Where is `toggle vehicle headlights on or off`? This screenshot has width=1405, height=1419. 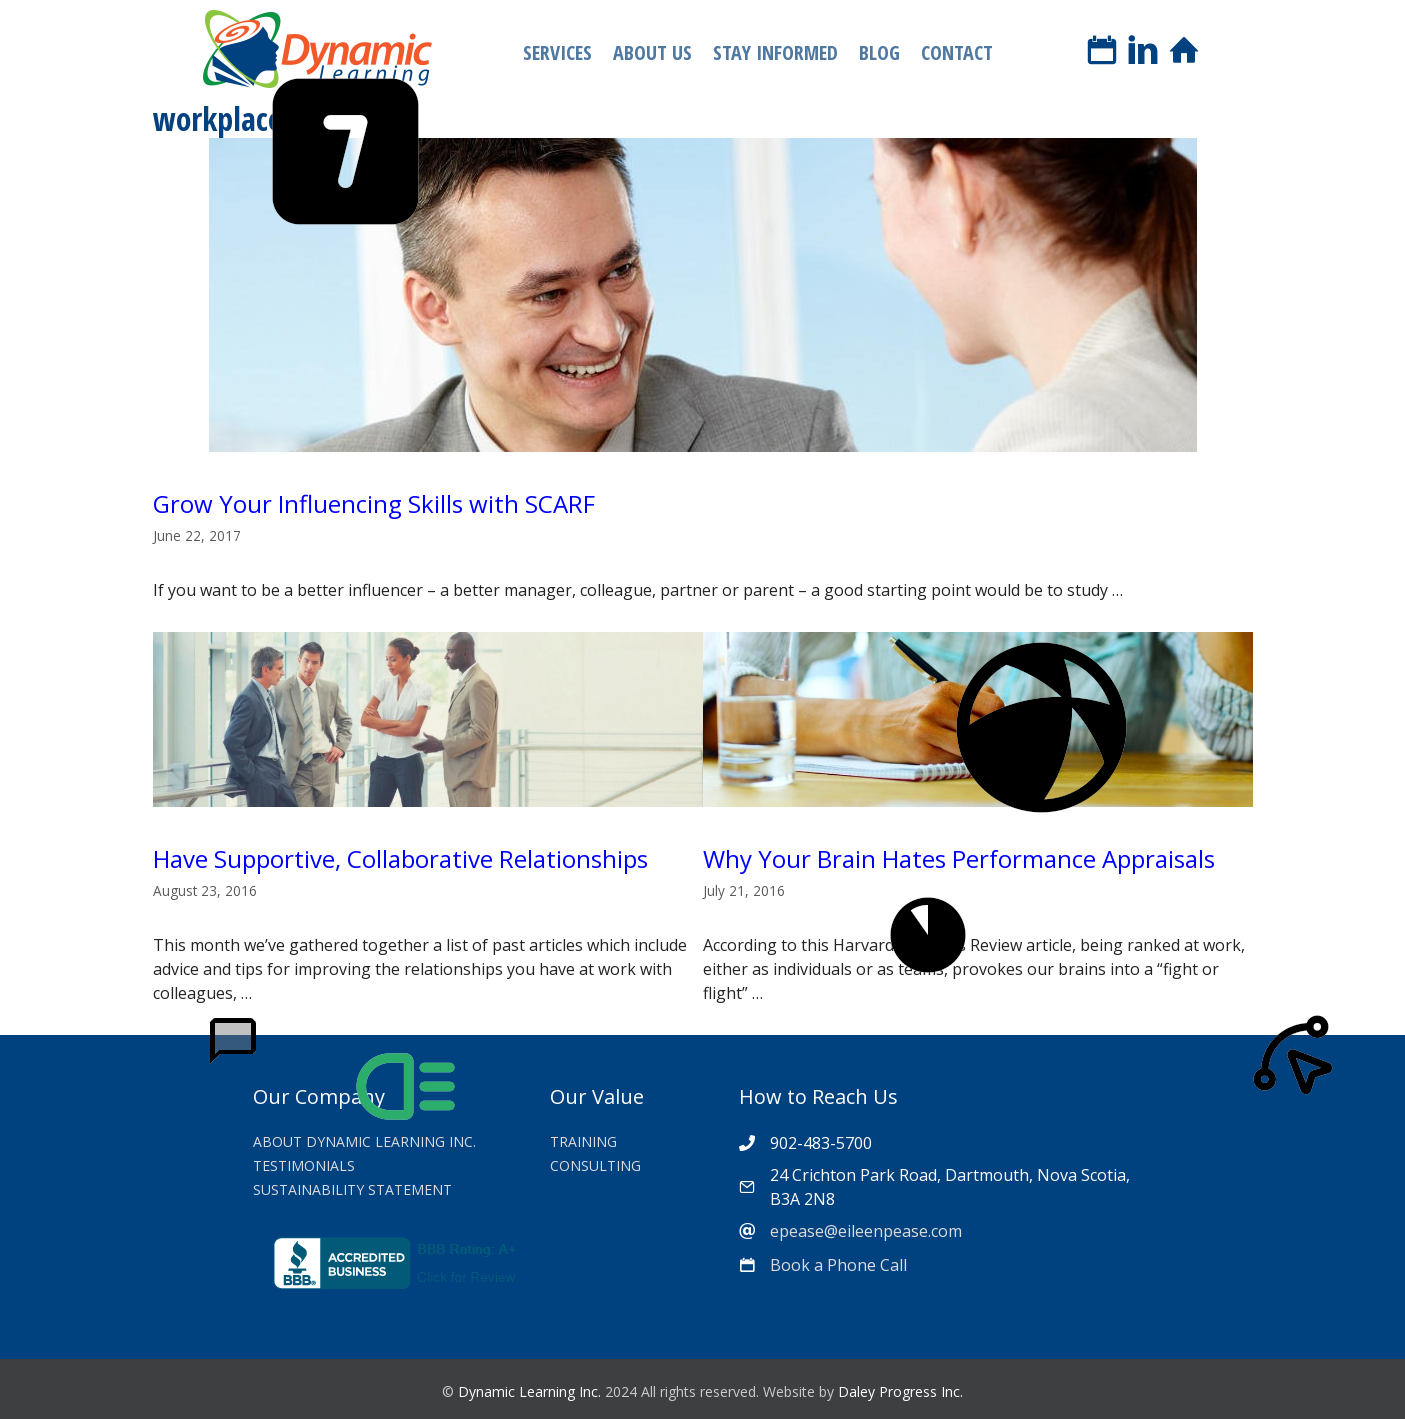
toggle vehicle headlights on or off is located at coordinates (405, 1086).